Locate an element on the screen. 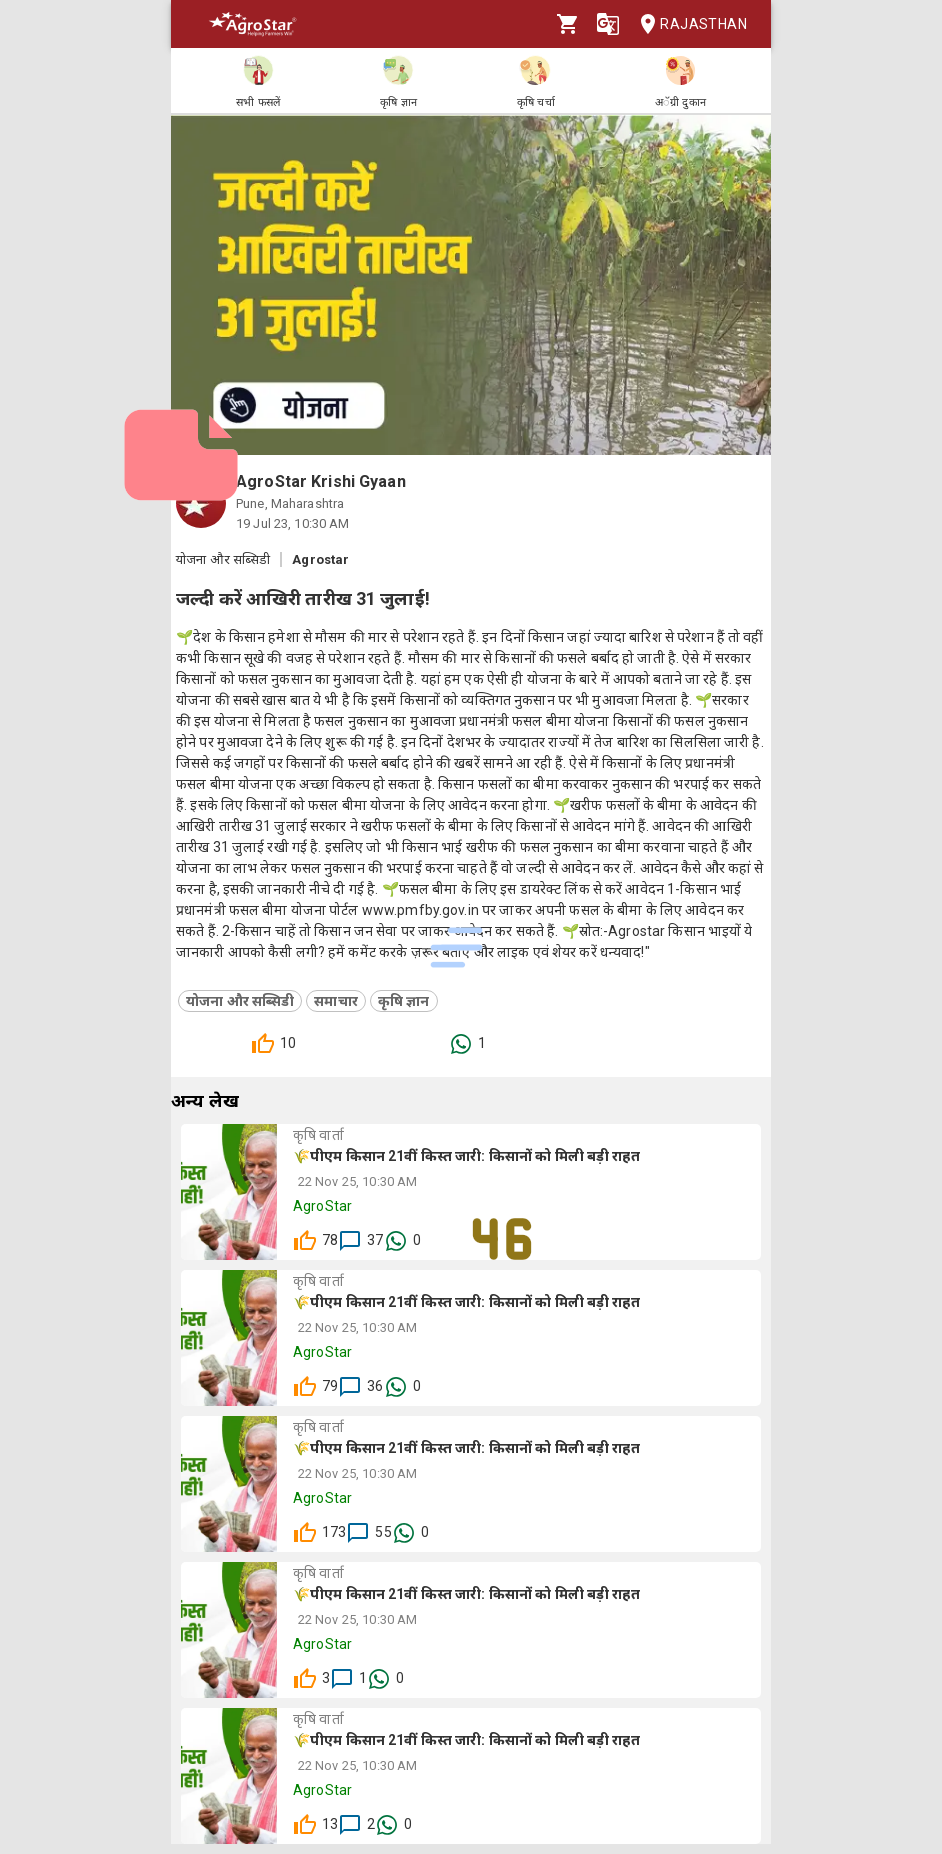  open navigation menu is located at coordinates (456, 947).